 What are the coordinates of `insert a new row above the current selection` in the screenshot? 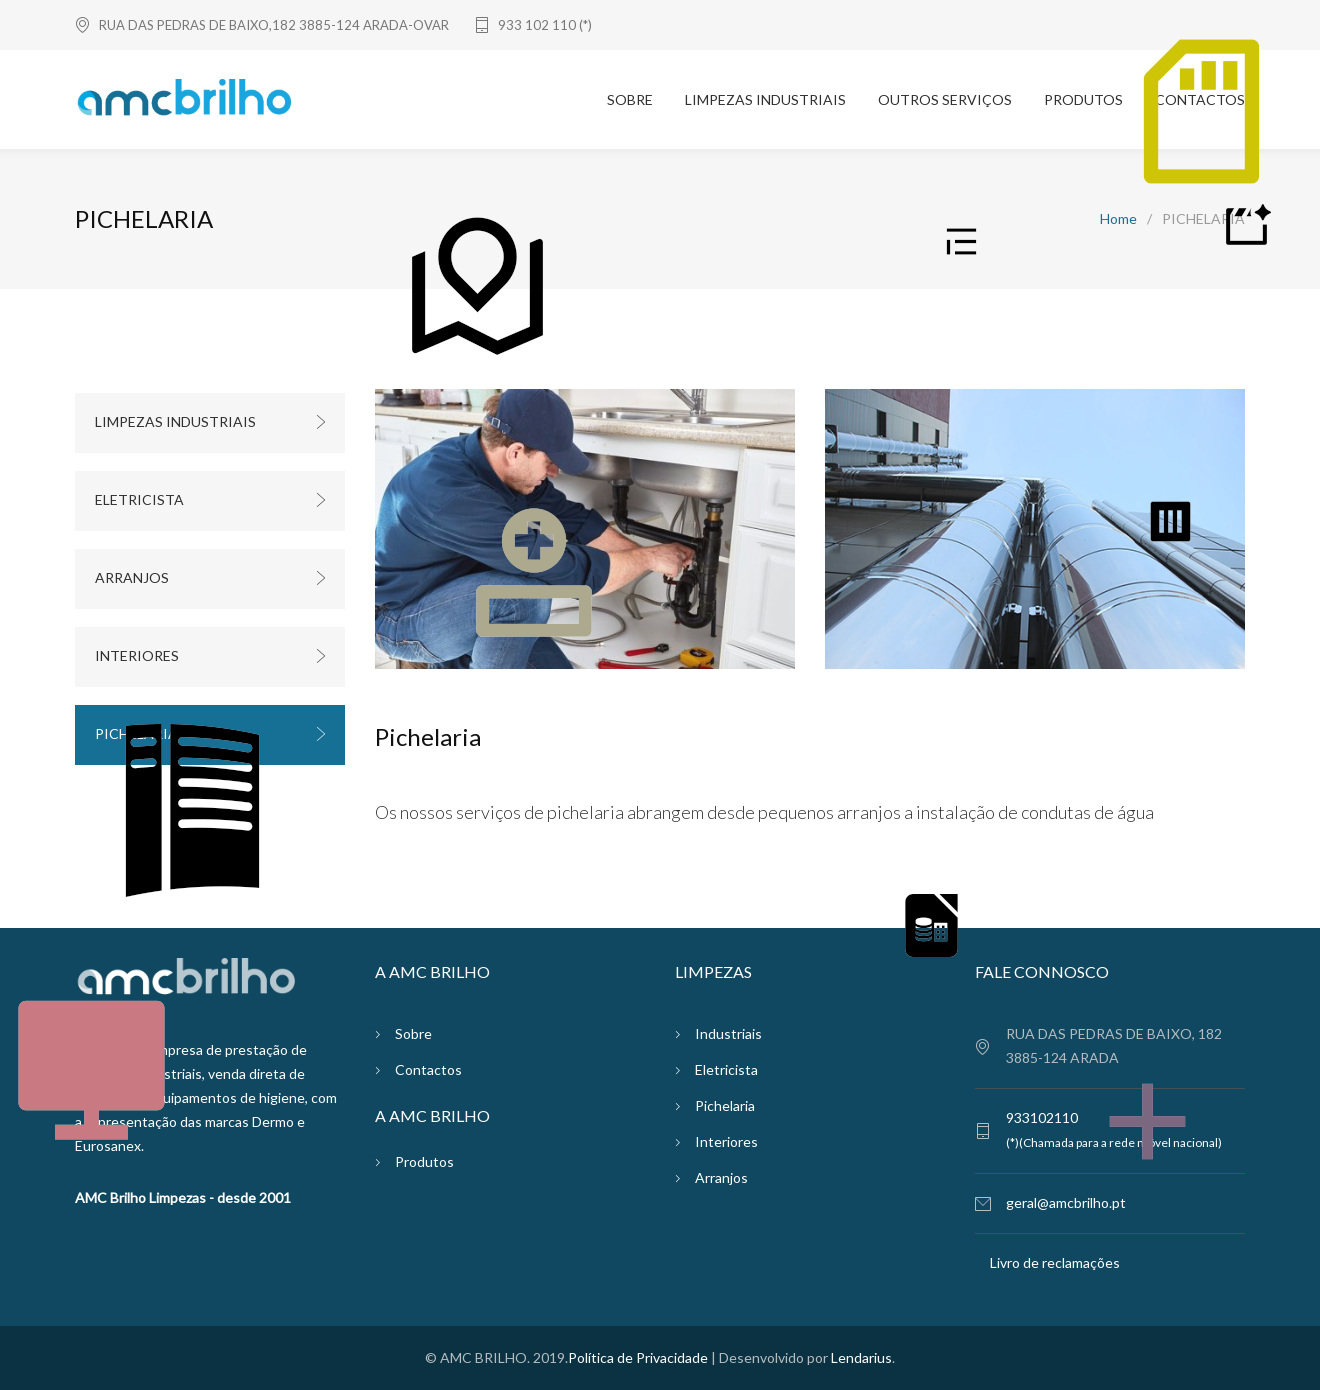 It's located at (534, 579).